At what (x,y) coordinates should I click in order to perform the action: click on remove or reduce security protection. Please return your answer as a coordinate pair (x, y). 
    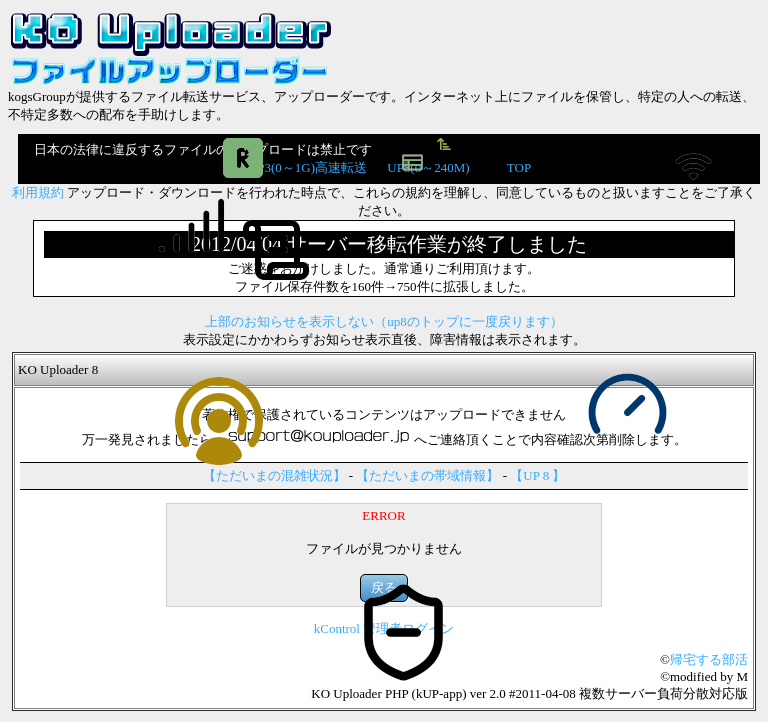
    Looking at the image, I should click on (403, 632).